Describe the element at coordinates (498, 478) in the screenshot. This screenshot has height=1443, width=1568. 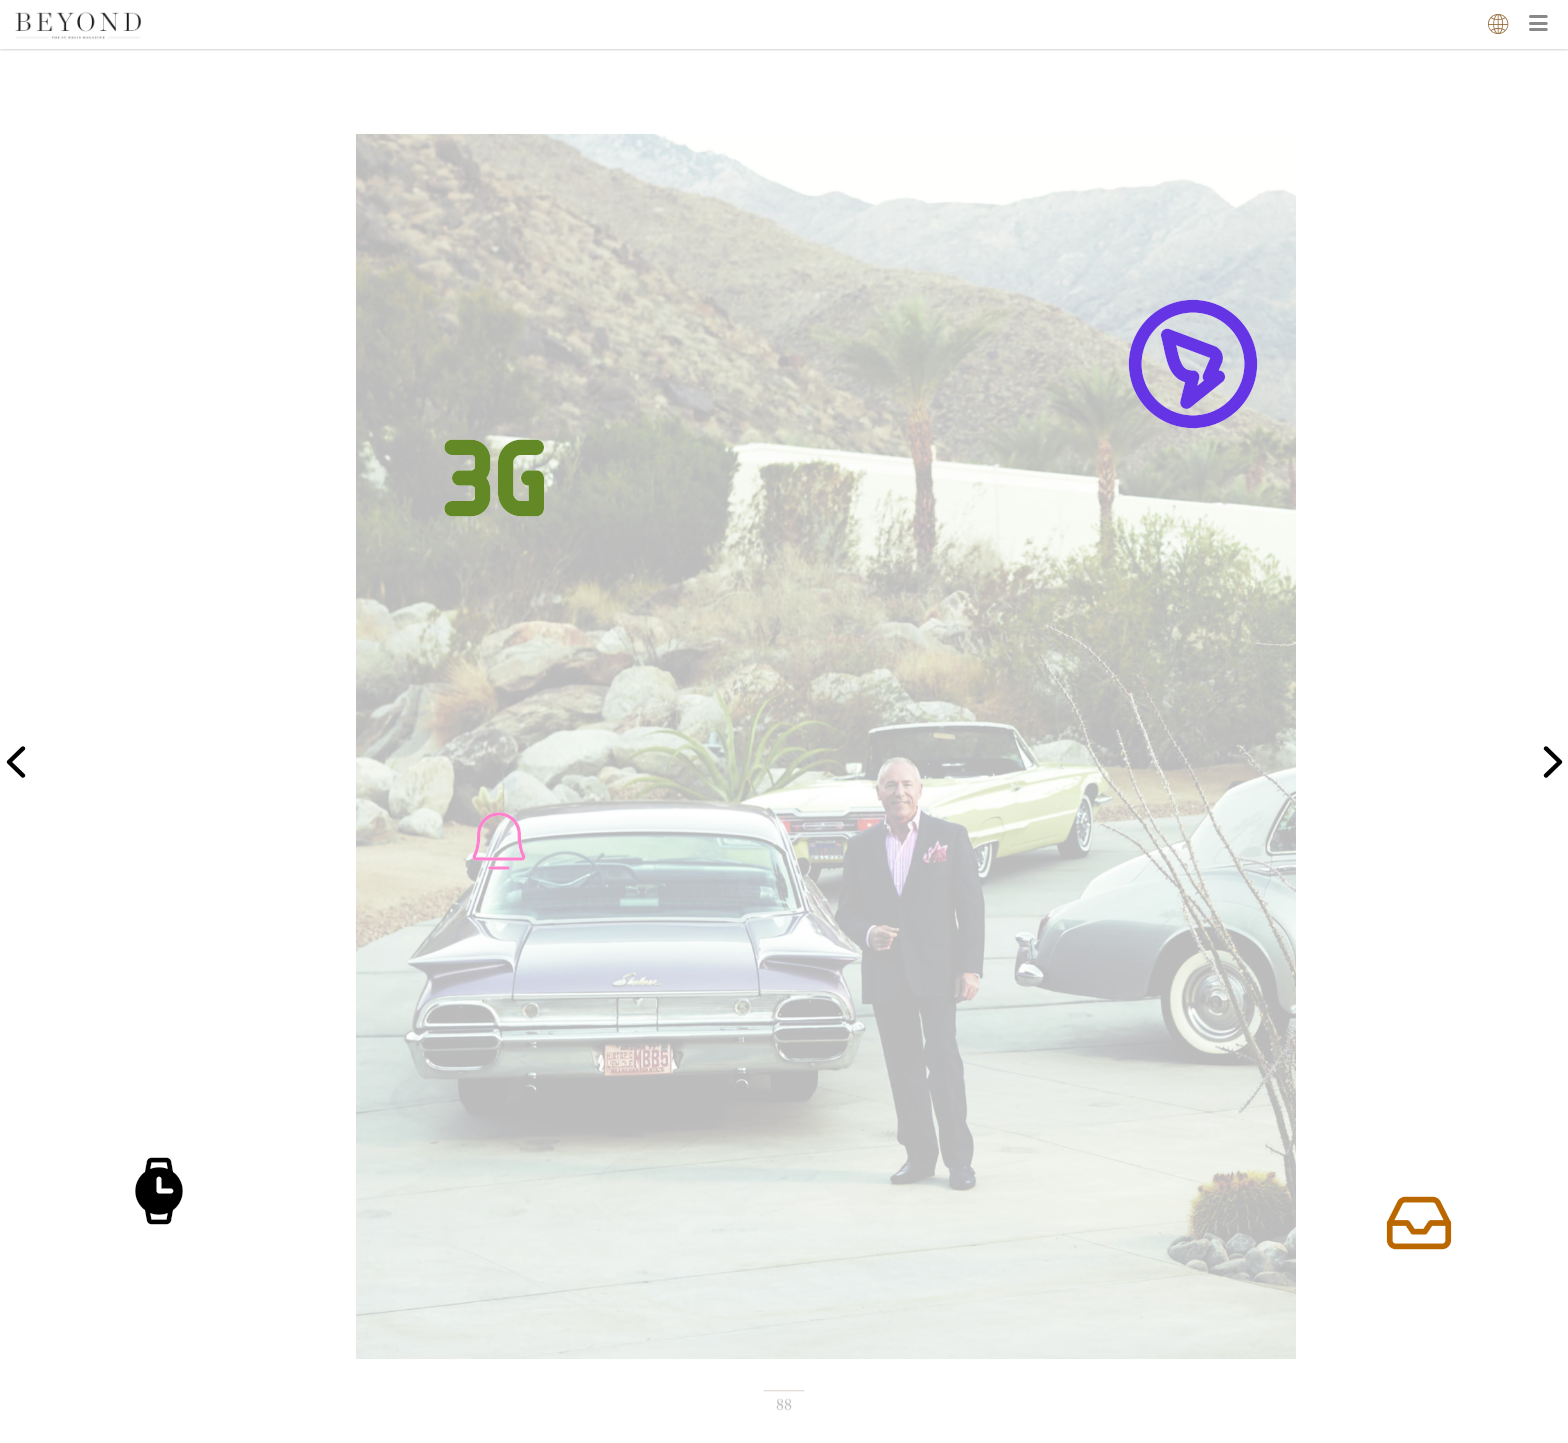
I see `indicates 3G mobile network connection` at that location.